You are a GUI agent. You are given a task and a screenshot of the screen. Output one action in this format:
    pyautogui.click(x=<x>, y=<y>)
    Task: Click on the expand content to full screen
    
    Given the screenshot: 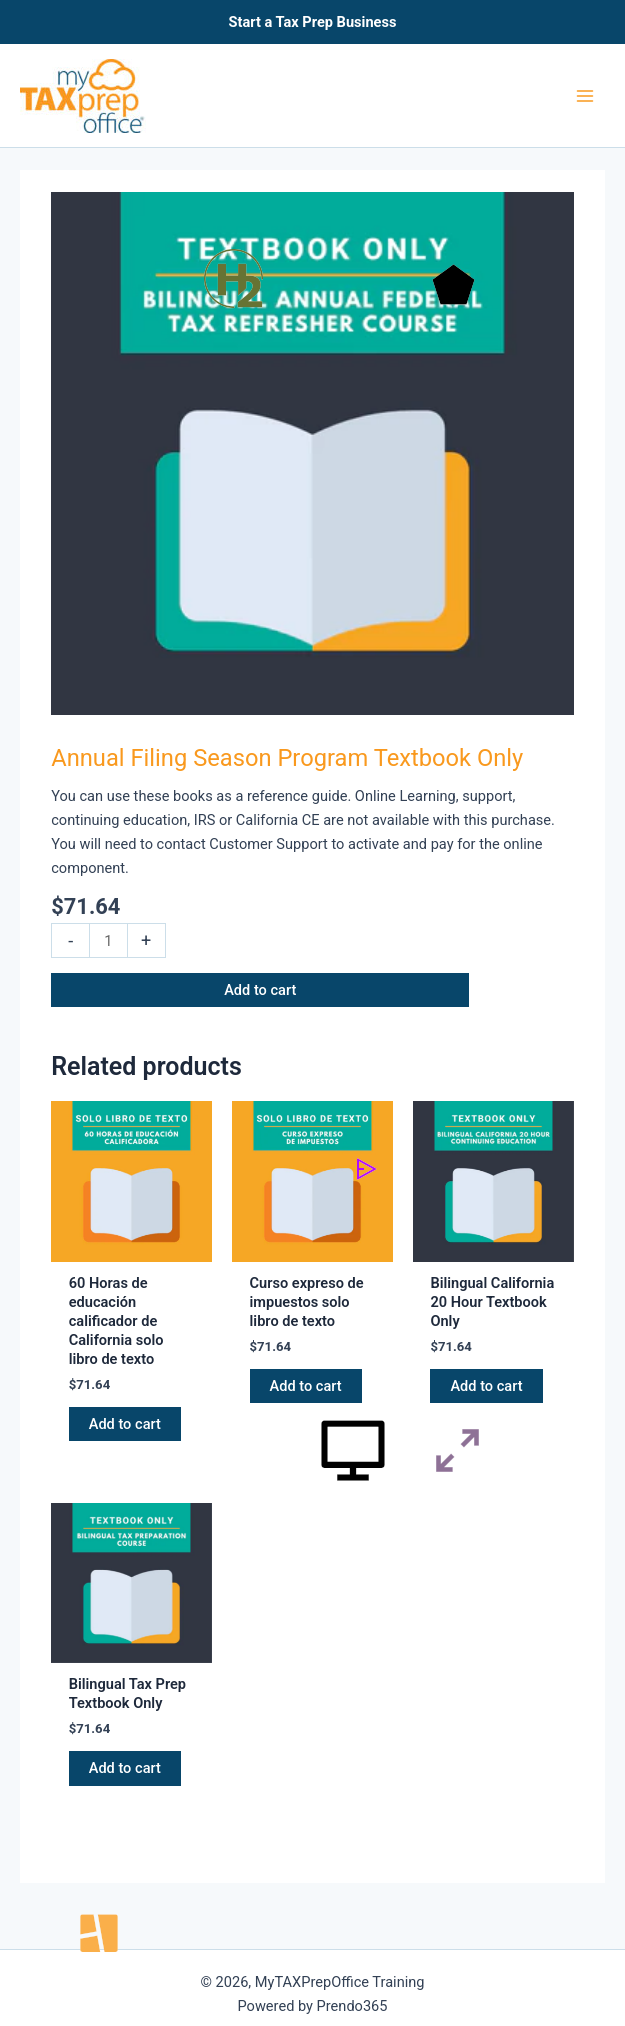 What is the action you would take?
    pyautogui.click(x=457, y=1450)
    